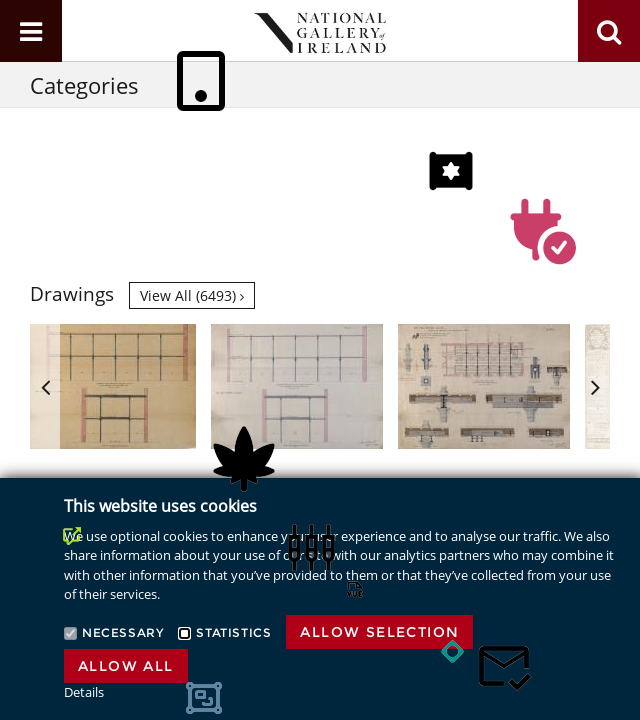 This screenshot has height=720, width=640. Describe the element at coordinates (201, 81) in the screenshot. I see `switch to tablet view` at that location.